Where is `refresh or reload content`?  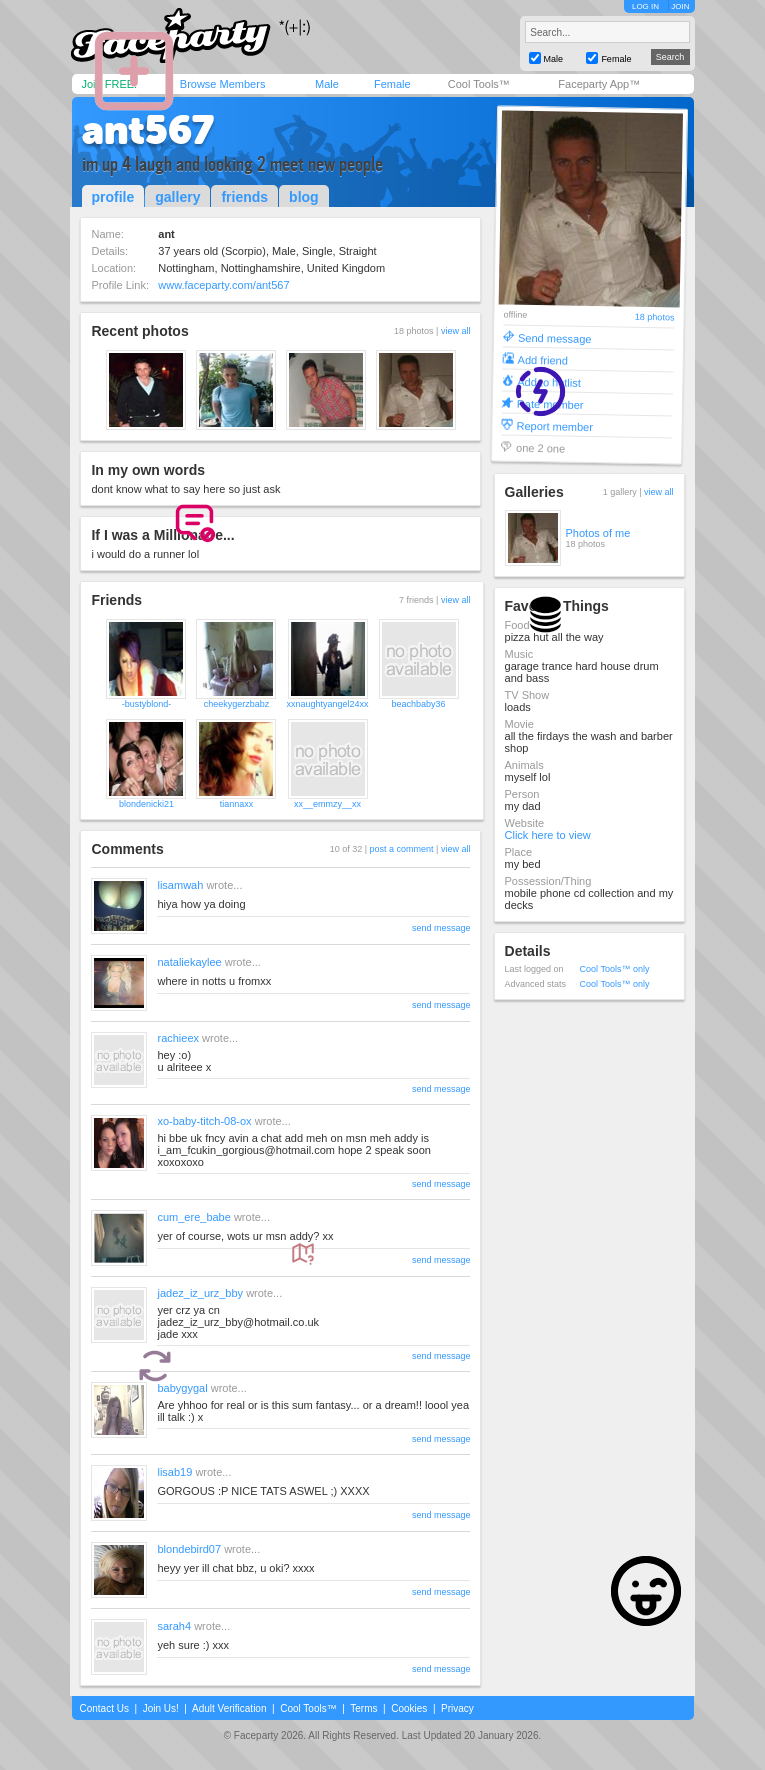 refresh or reload content is located at coordinates (155, 1366).